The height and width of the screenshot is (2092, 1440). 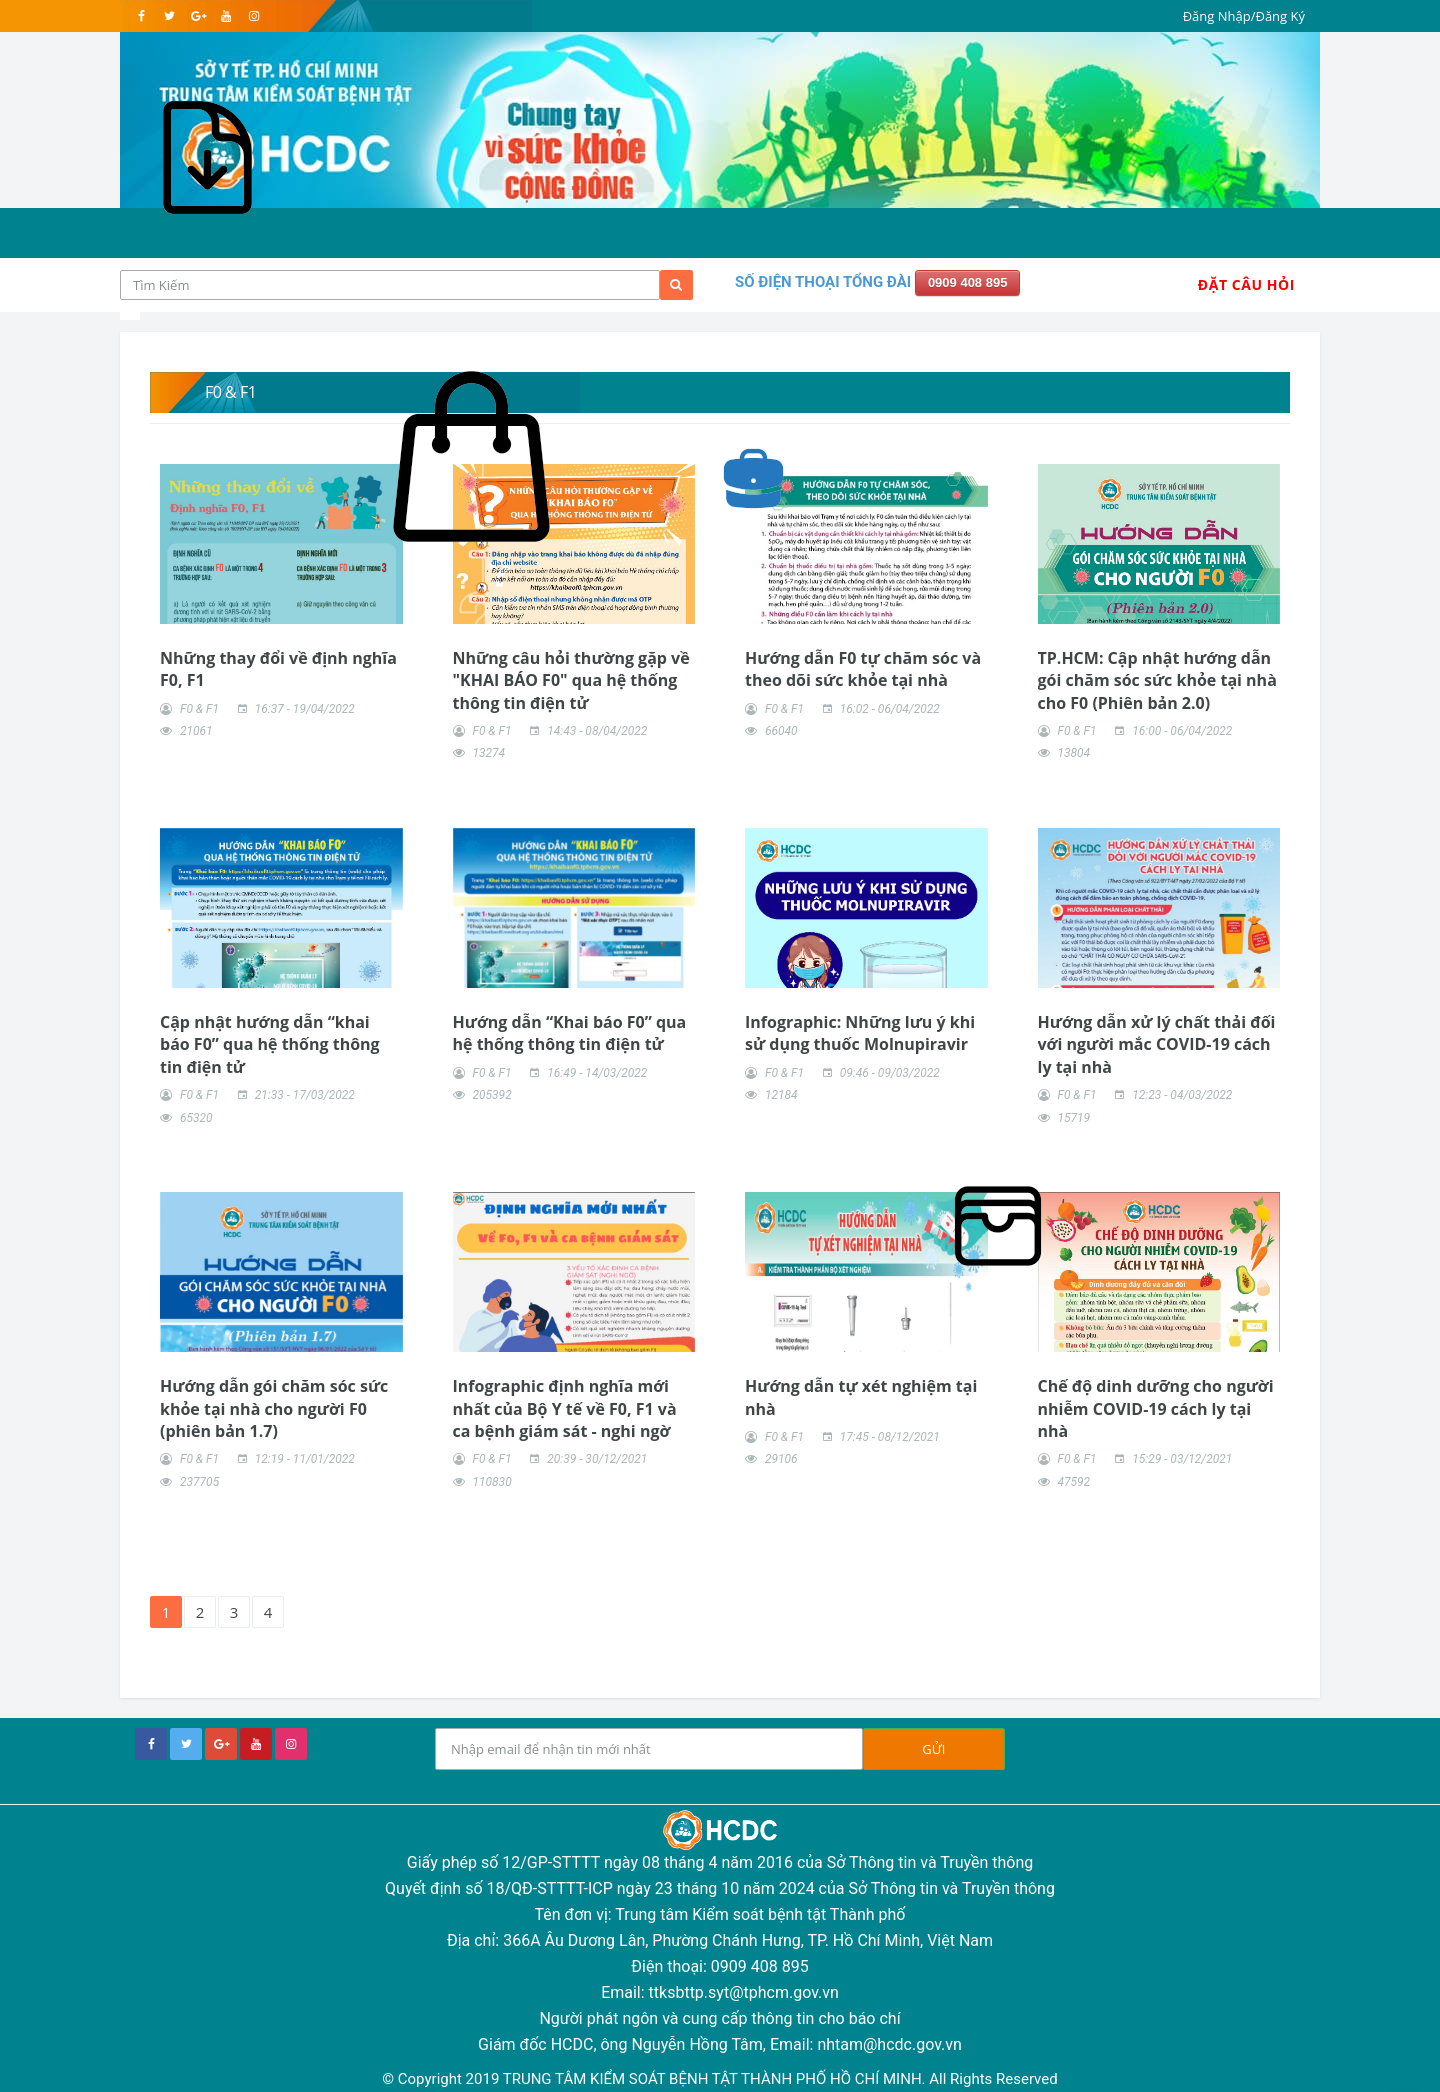 What do you see at coordinates (753, 478) in the screenshot?
I see `access work or business documents` at bounding box center [753, 478].